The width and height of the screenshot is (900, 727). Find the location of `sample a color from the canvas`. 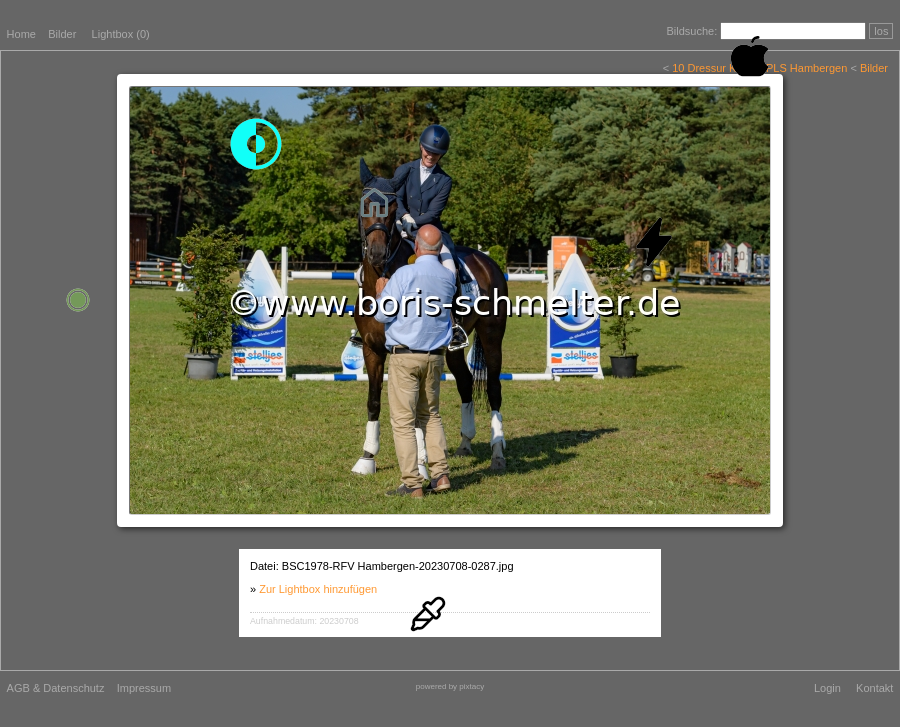

sample a color from the canvas is located at coordinates (428, 614).